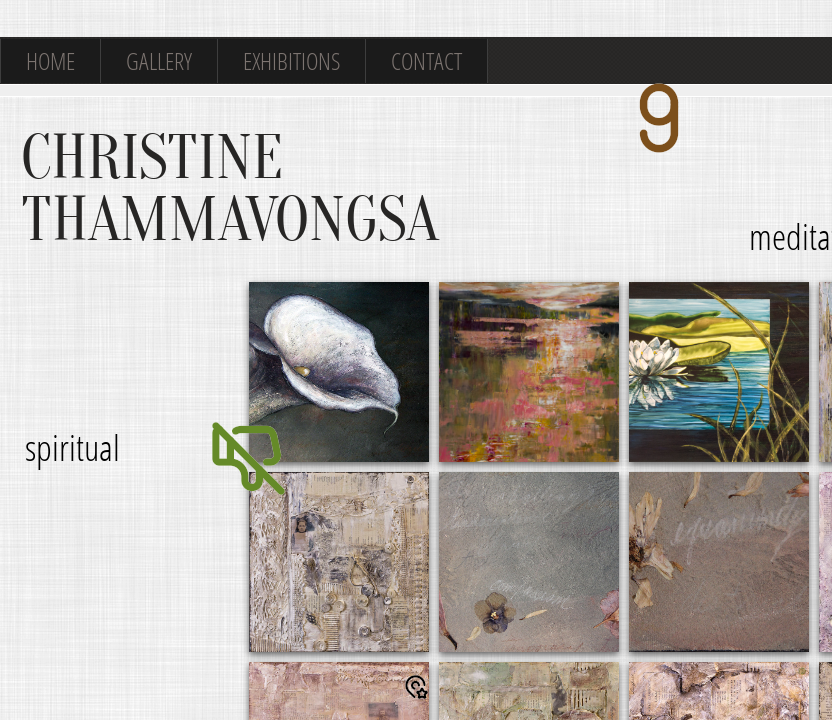 Image resolution: width=832 pixels, height=720 pixels. I want to click on indicates the number 9 in a list or sequence, so click(659, 118).